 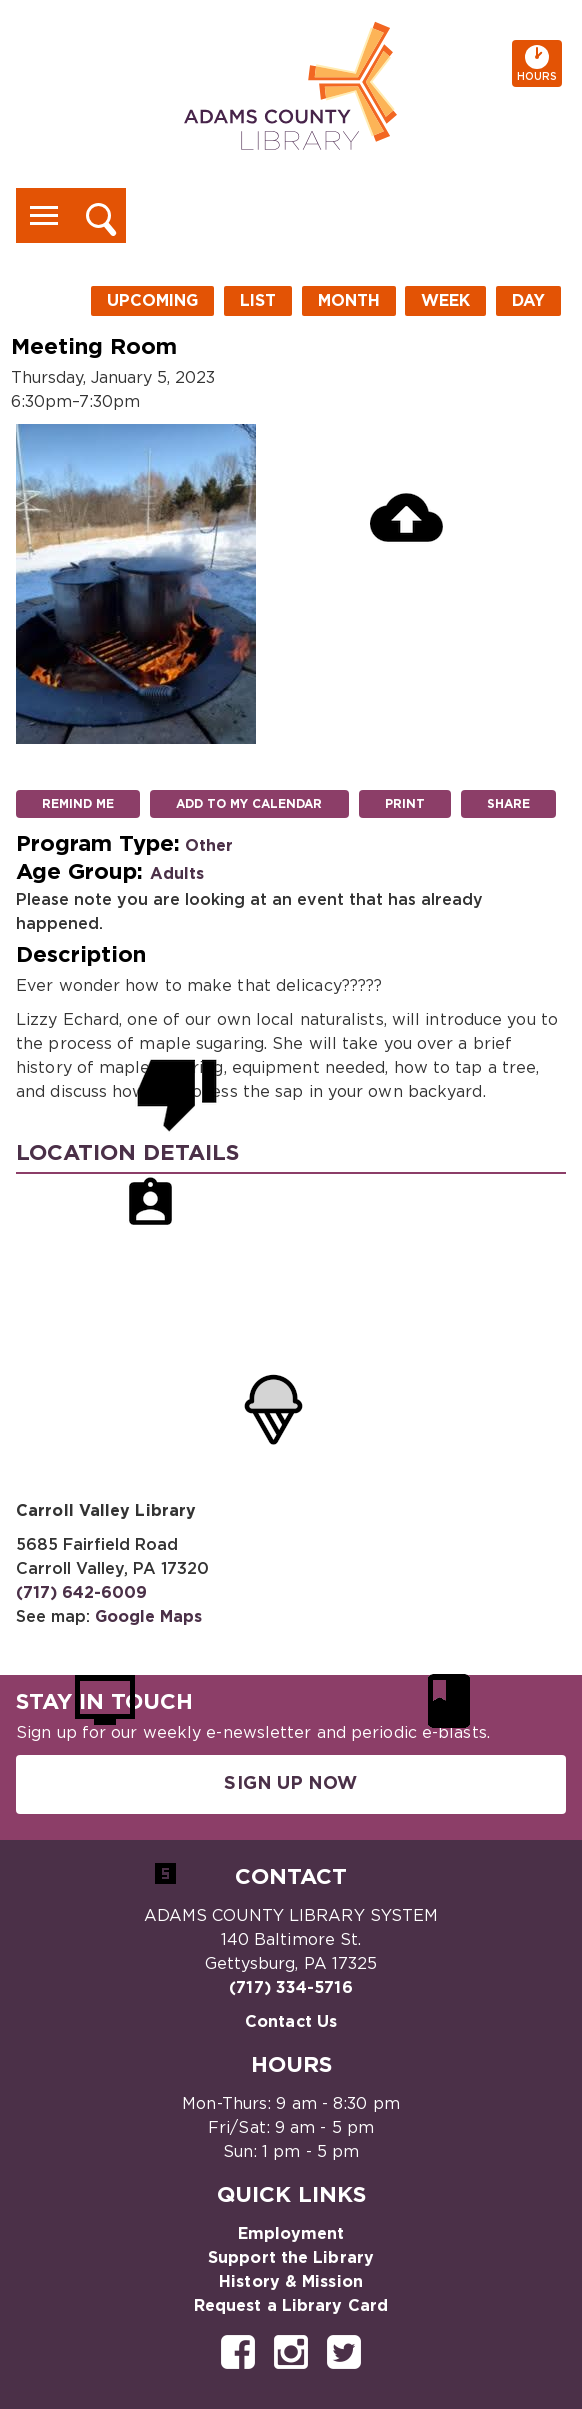 What do you see at coordinates (165, 1873) in the screenshot?
I see `select image filter or preset number 5` at bounding box center [165, 1873].